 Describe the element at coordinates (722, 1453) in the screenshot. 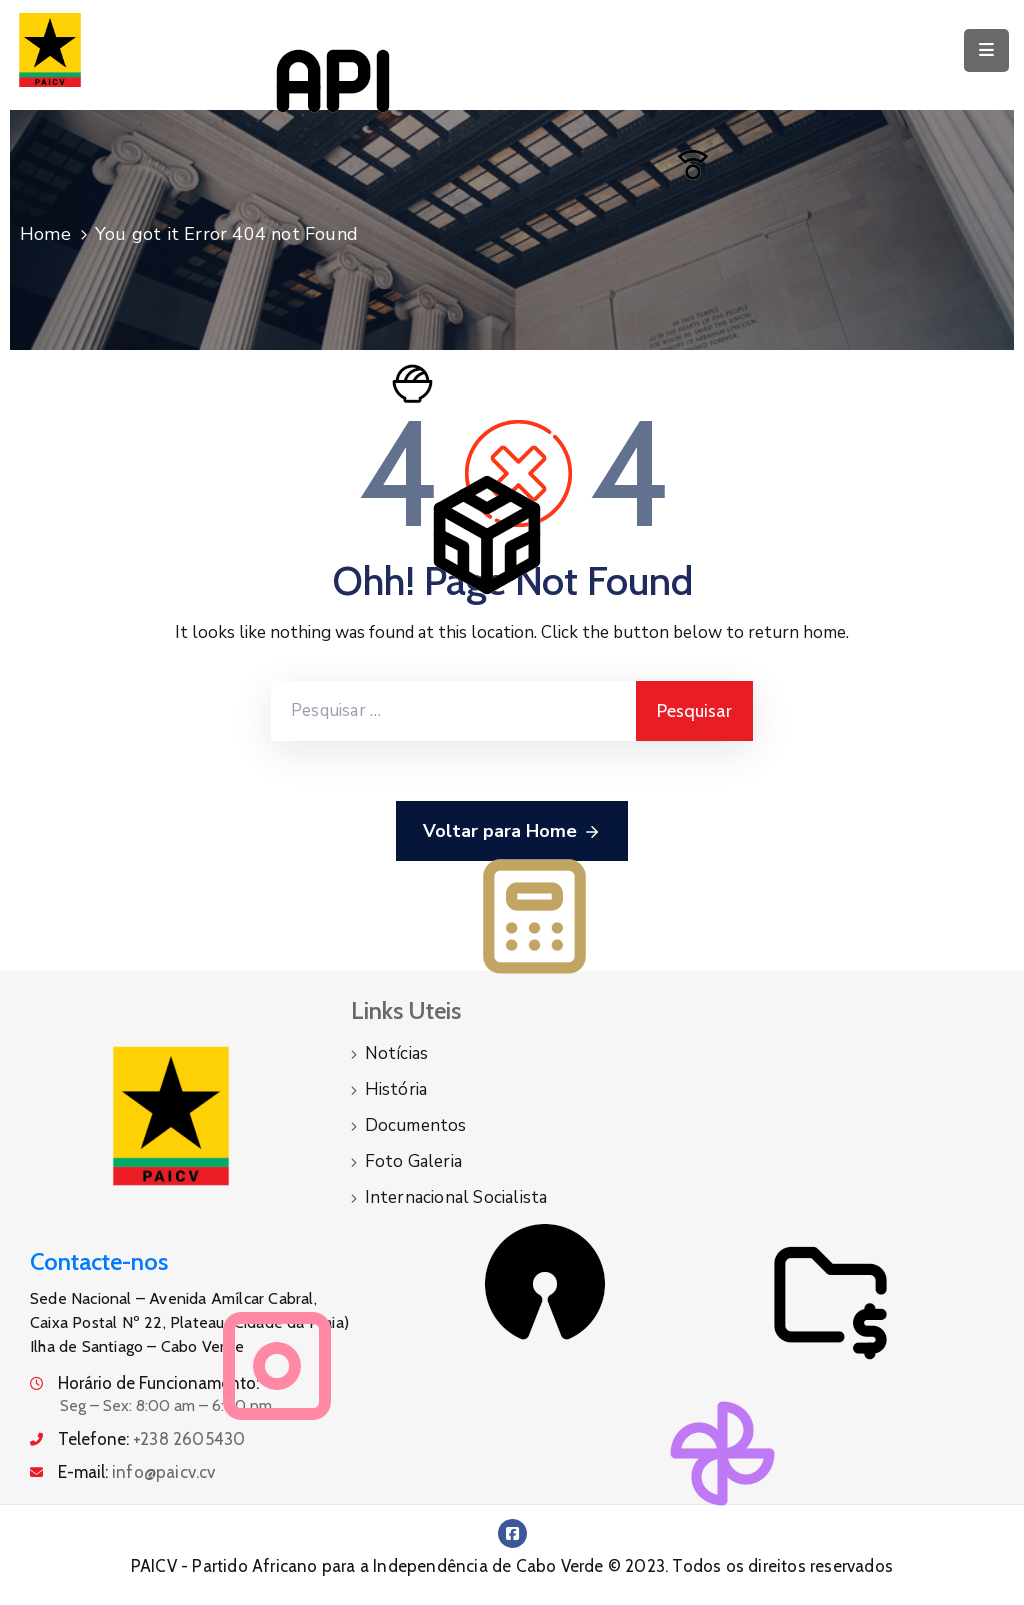

I see `access renewable energy settings` at that location.